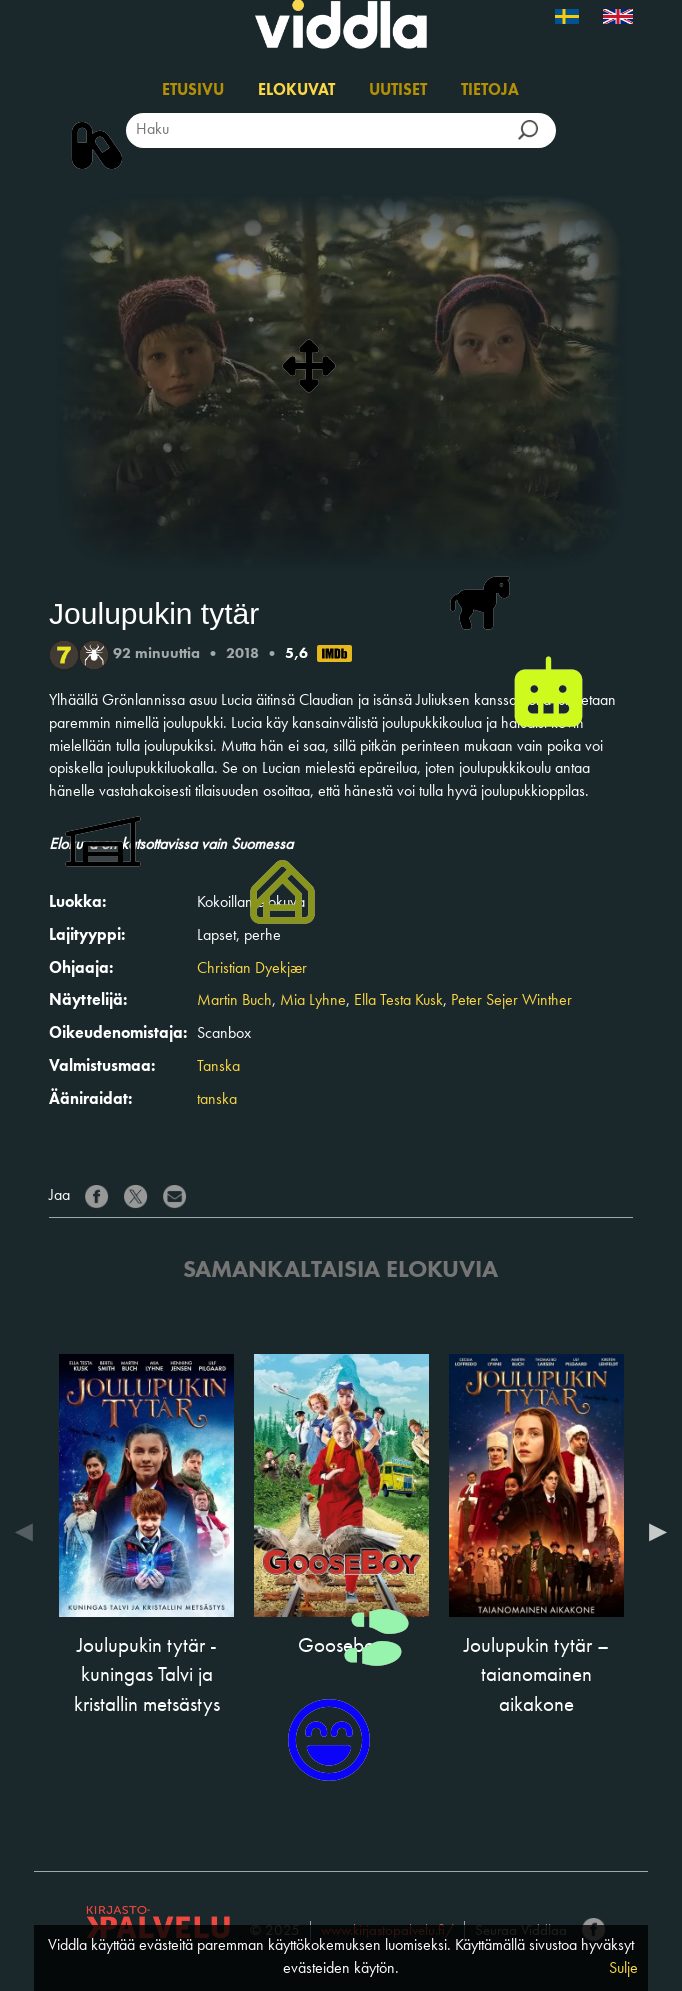 This screenshot has height=1991, width=682. What do you see at coordinates (376, 1637) in the screenshot?
I see `view step count or walking activity` at bounding box center [376, 1637].